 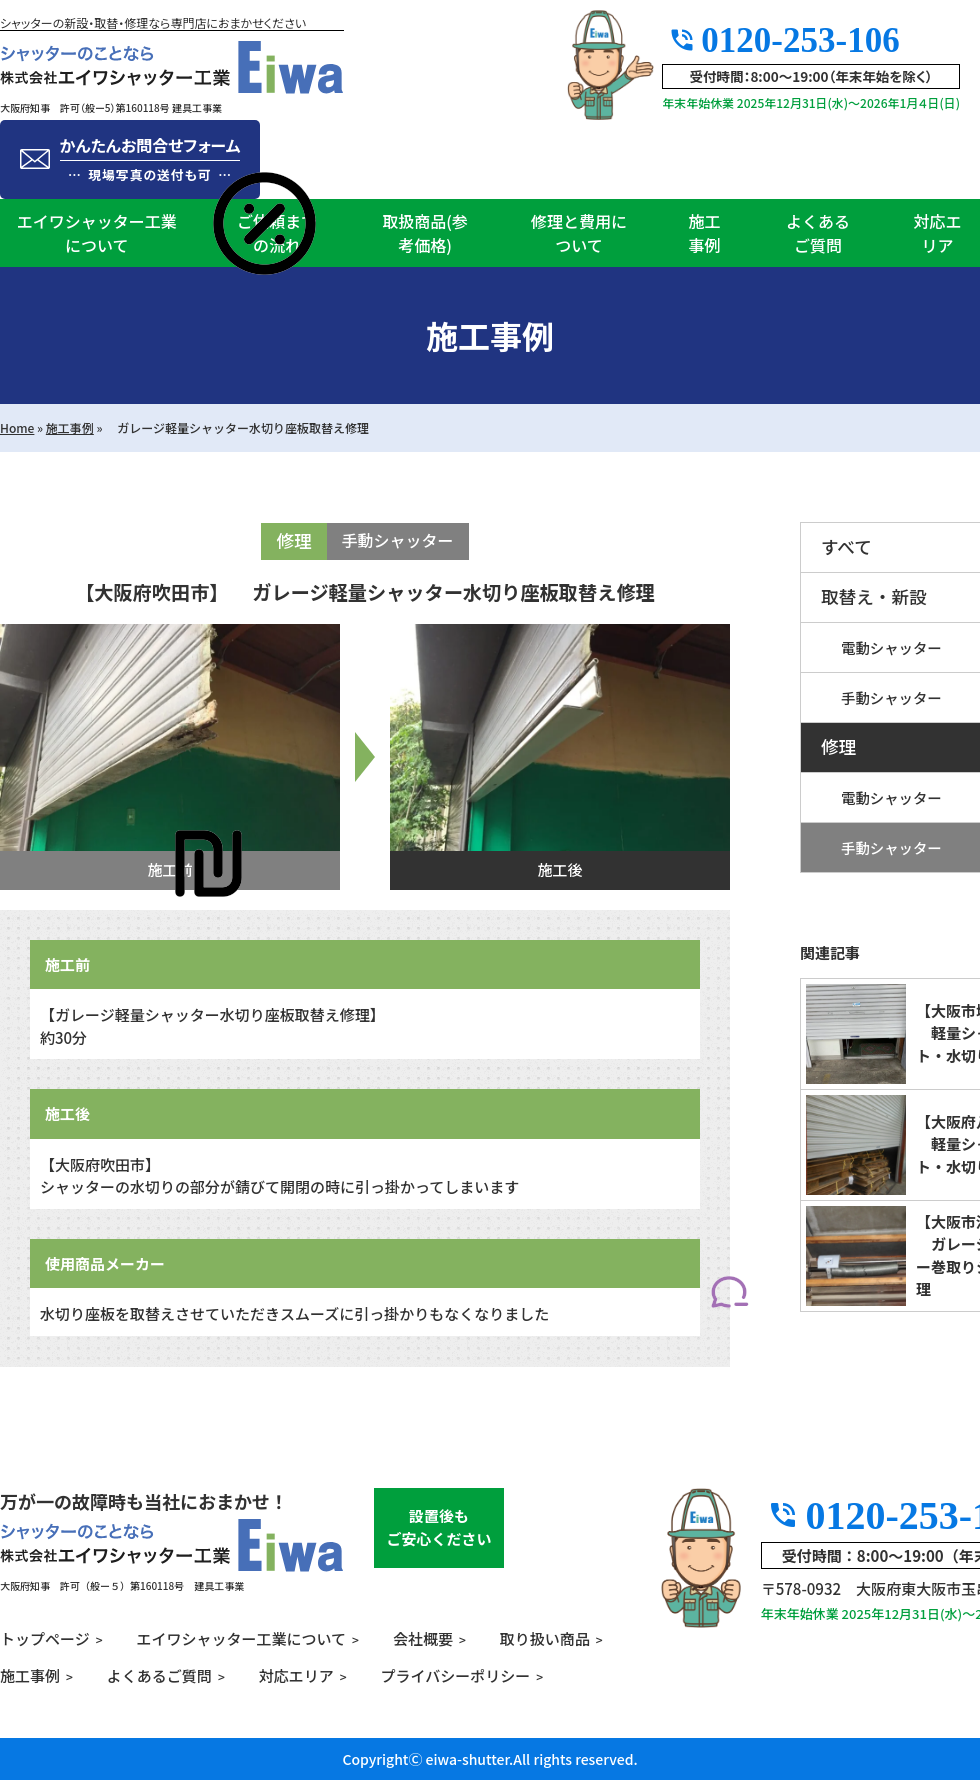 I want to click on remove a message or conversation, so click(x=729, y=1292).